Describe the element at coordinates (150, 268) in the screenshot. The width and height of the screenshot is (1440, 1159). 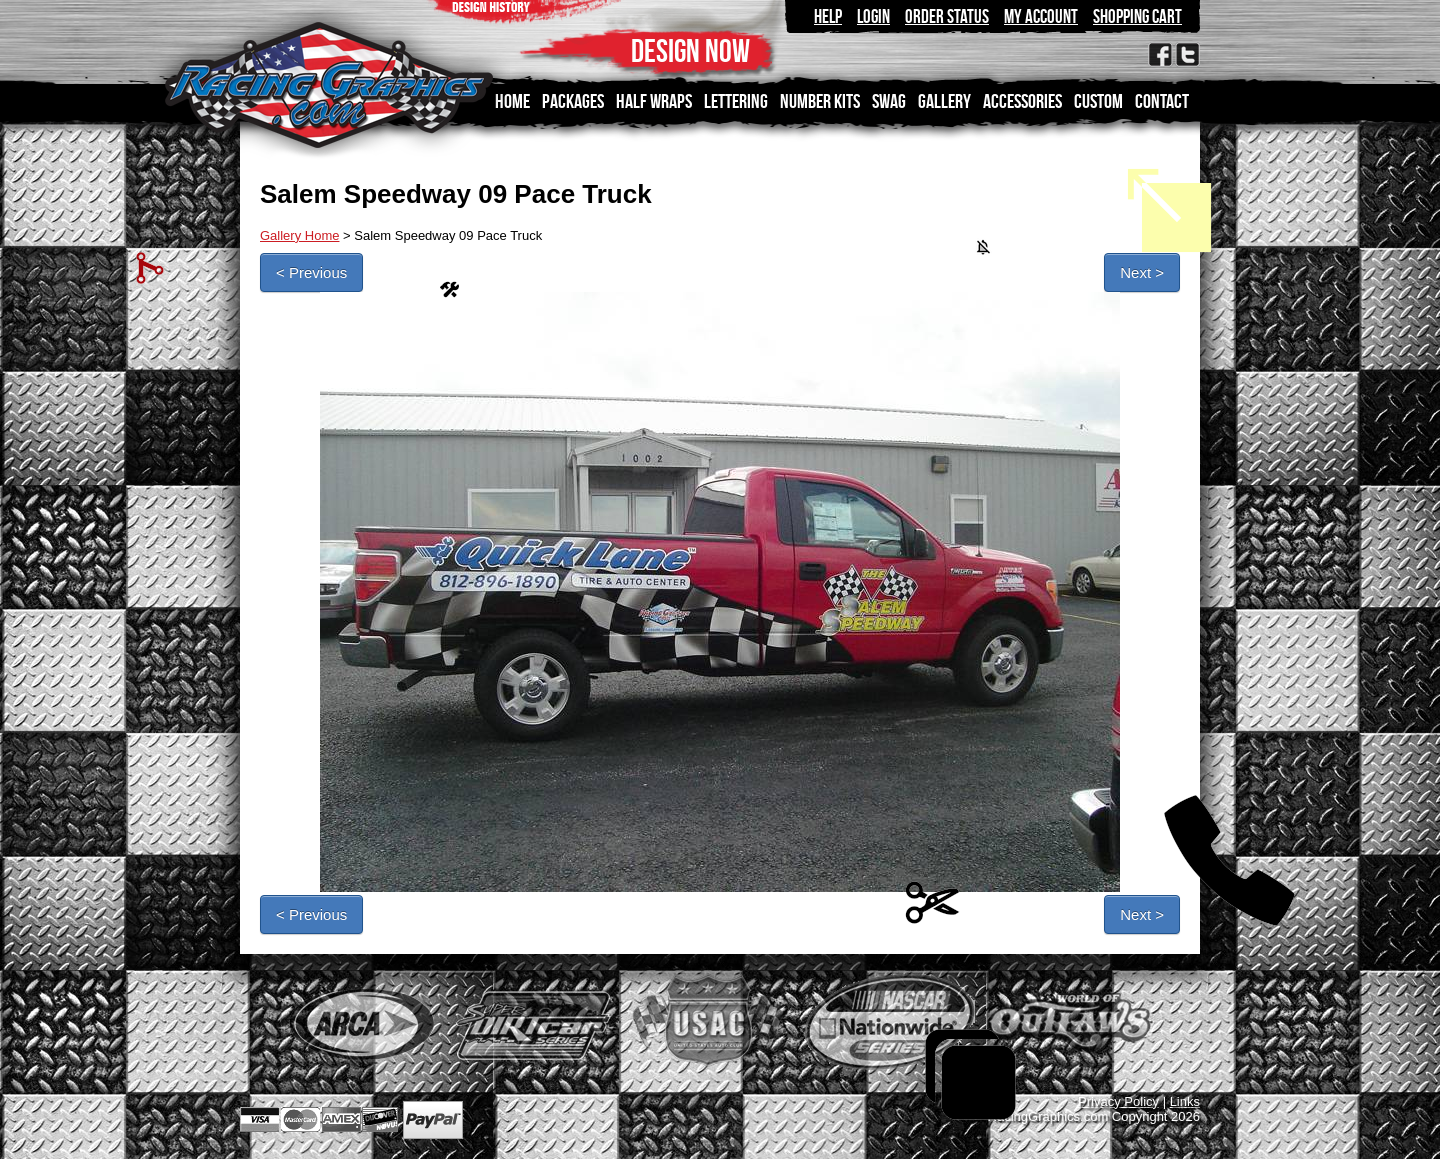
I see `merge branches in version control` at that location.